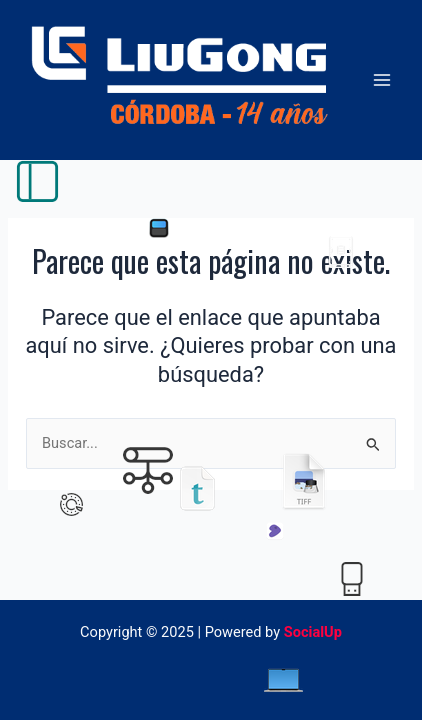 This screenshot has height=720, width=422. What do you see at coordinates (275, 531) in the screenshot?
I see `open gentoo linux application` at bounding box center [275, 531].